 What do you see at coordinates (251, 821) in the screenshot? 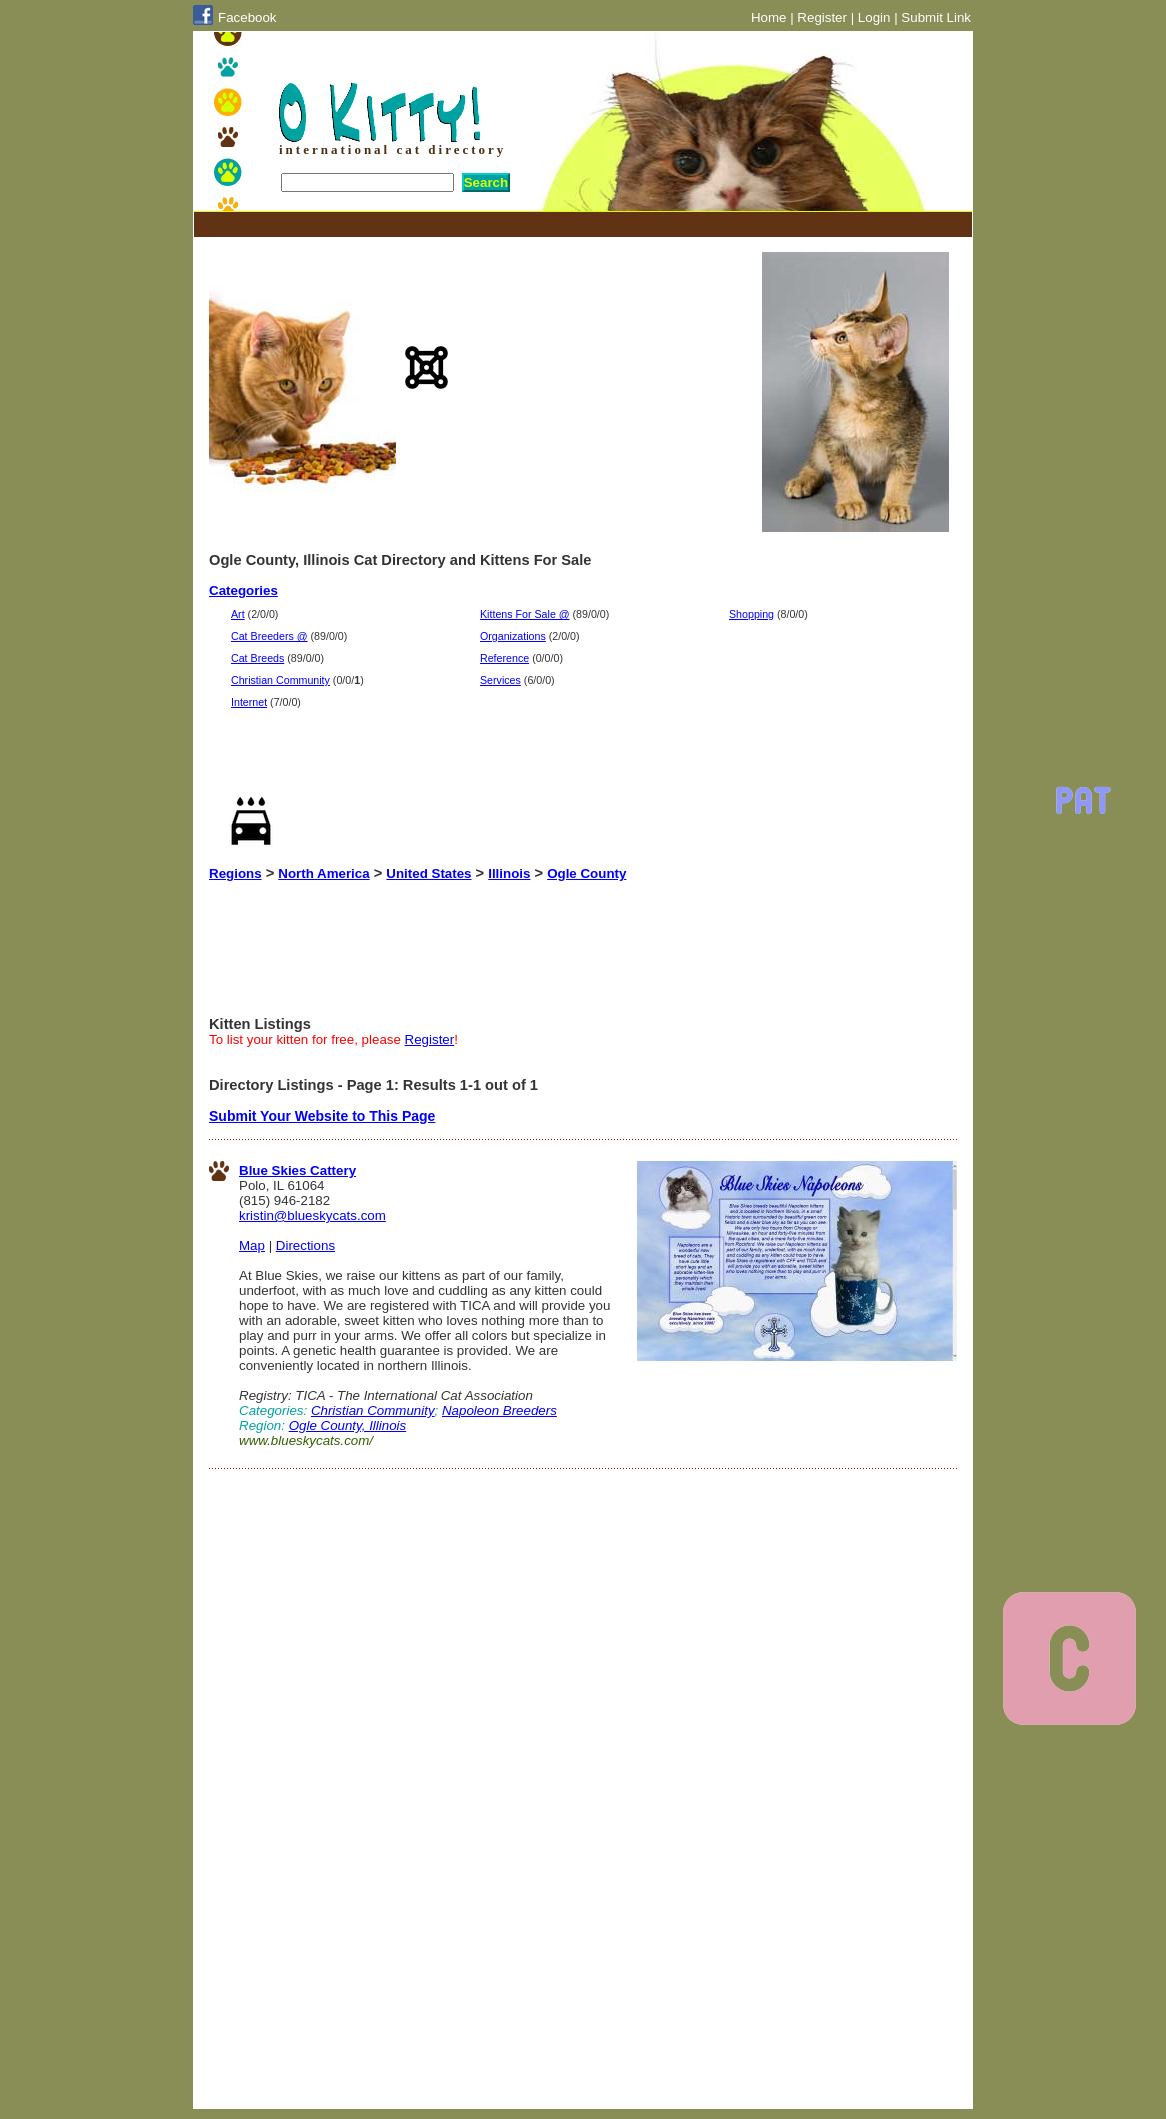
I see `find nearby car wash locations` at bounding box center [251, 821].